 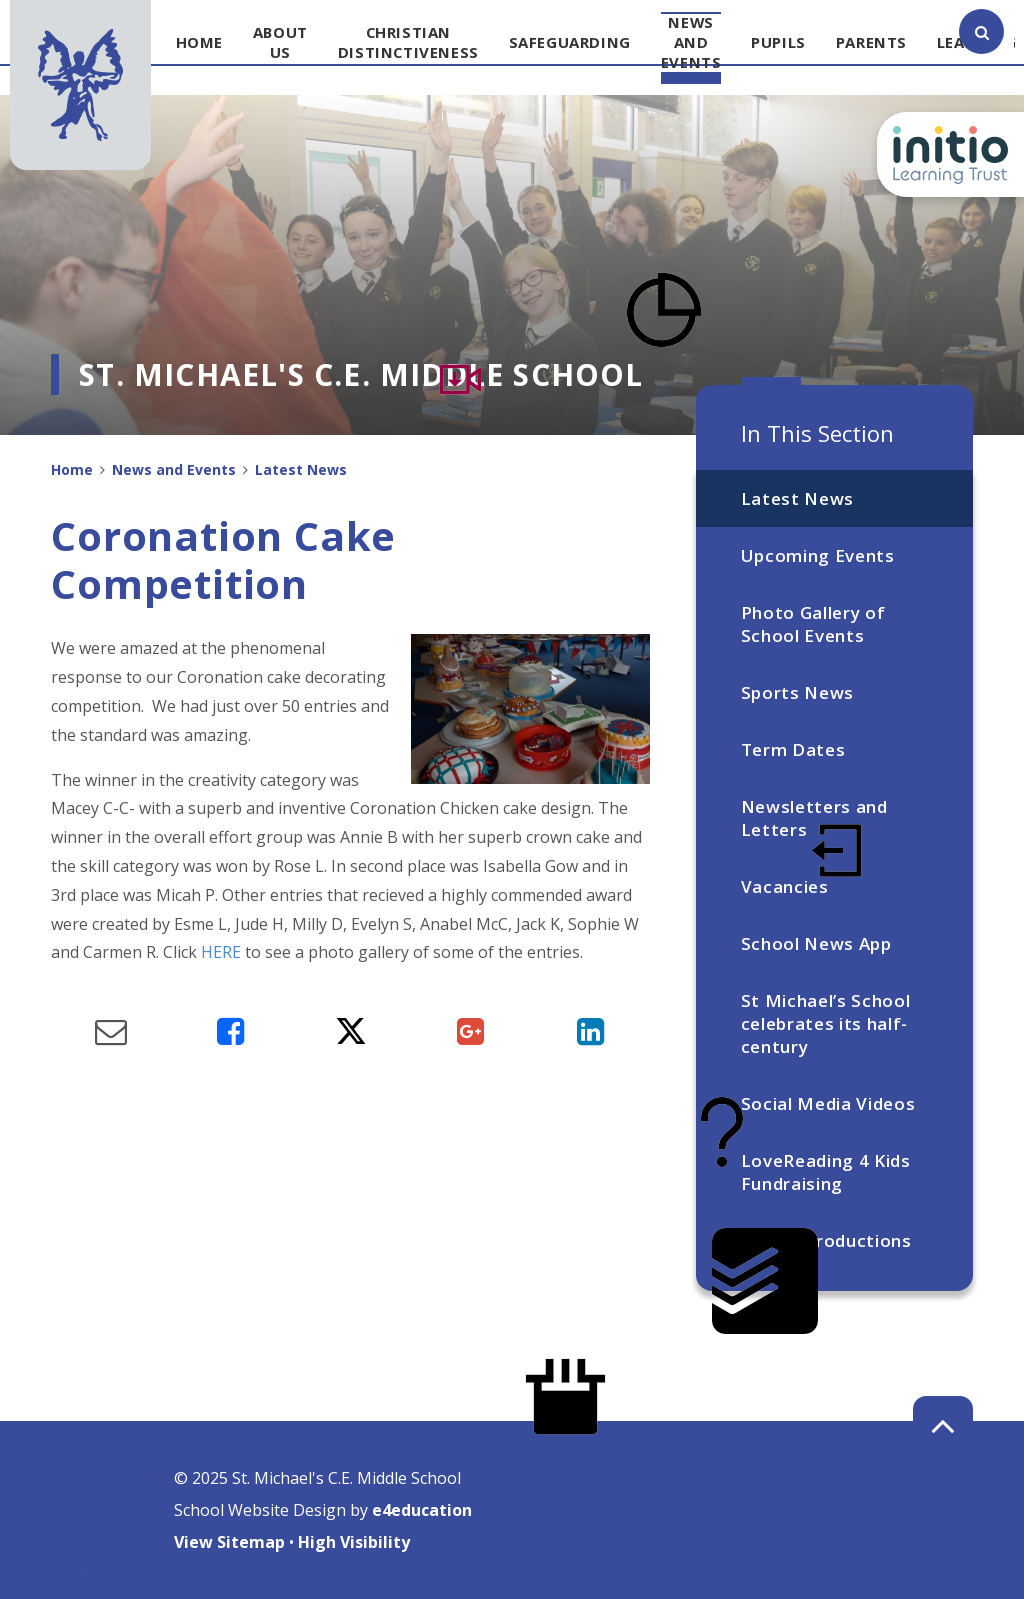 What do you see at coordinates (765, 1281) in the screenshot?
I see `open Todoist app` at bounding box center [765, 1281].